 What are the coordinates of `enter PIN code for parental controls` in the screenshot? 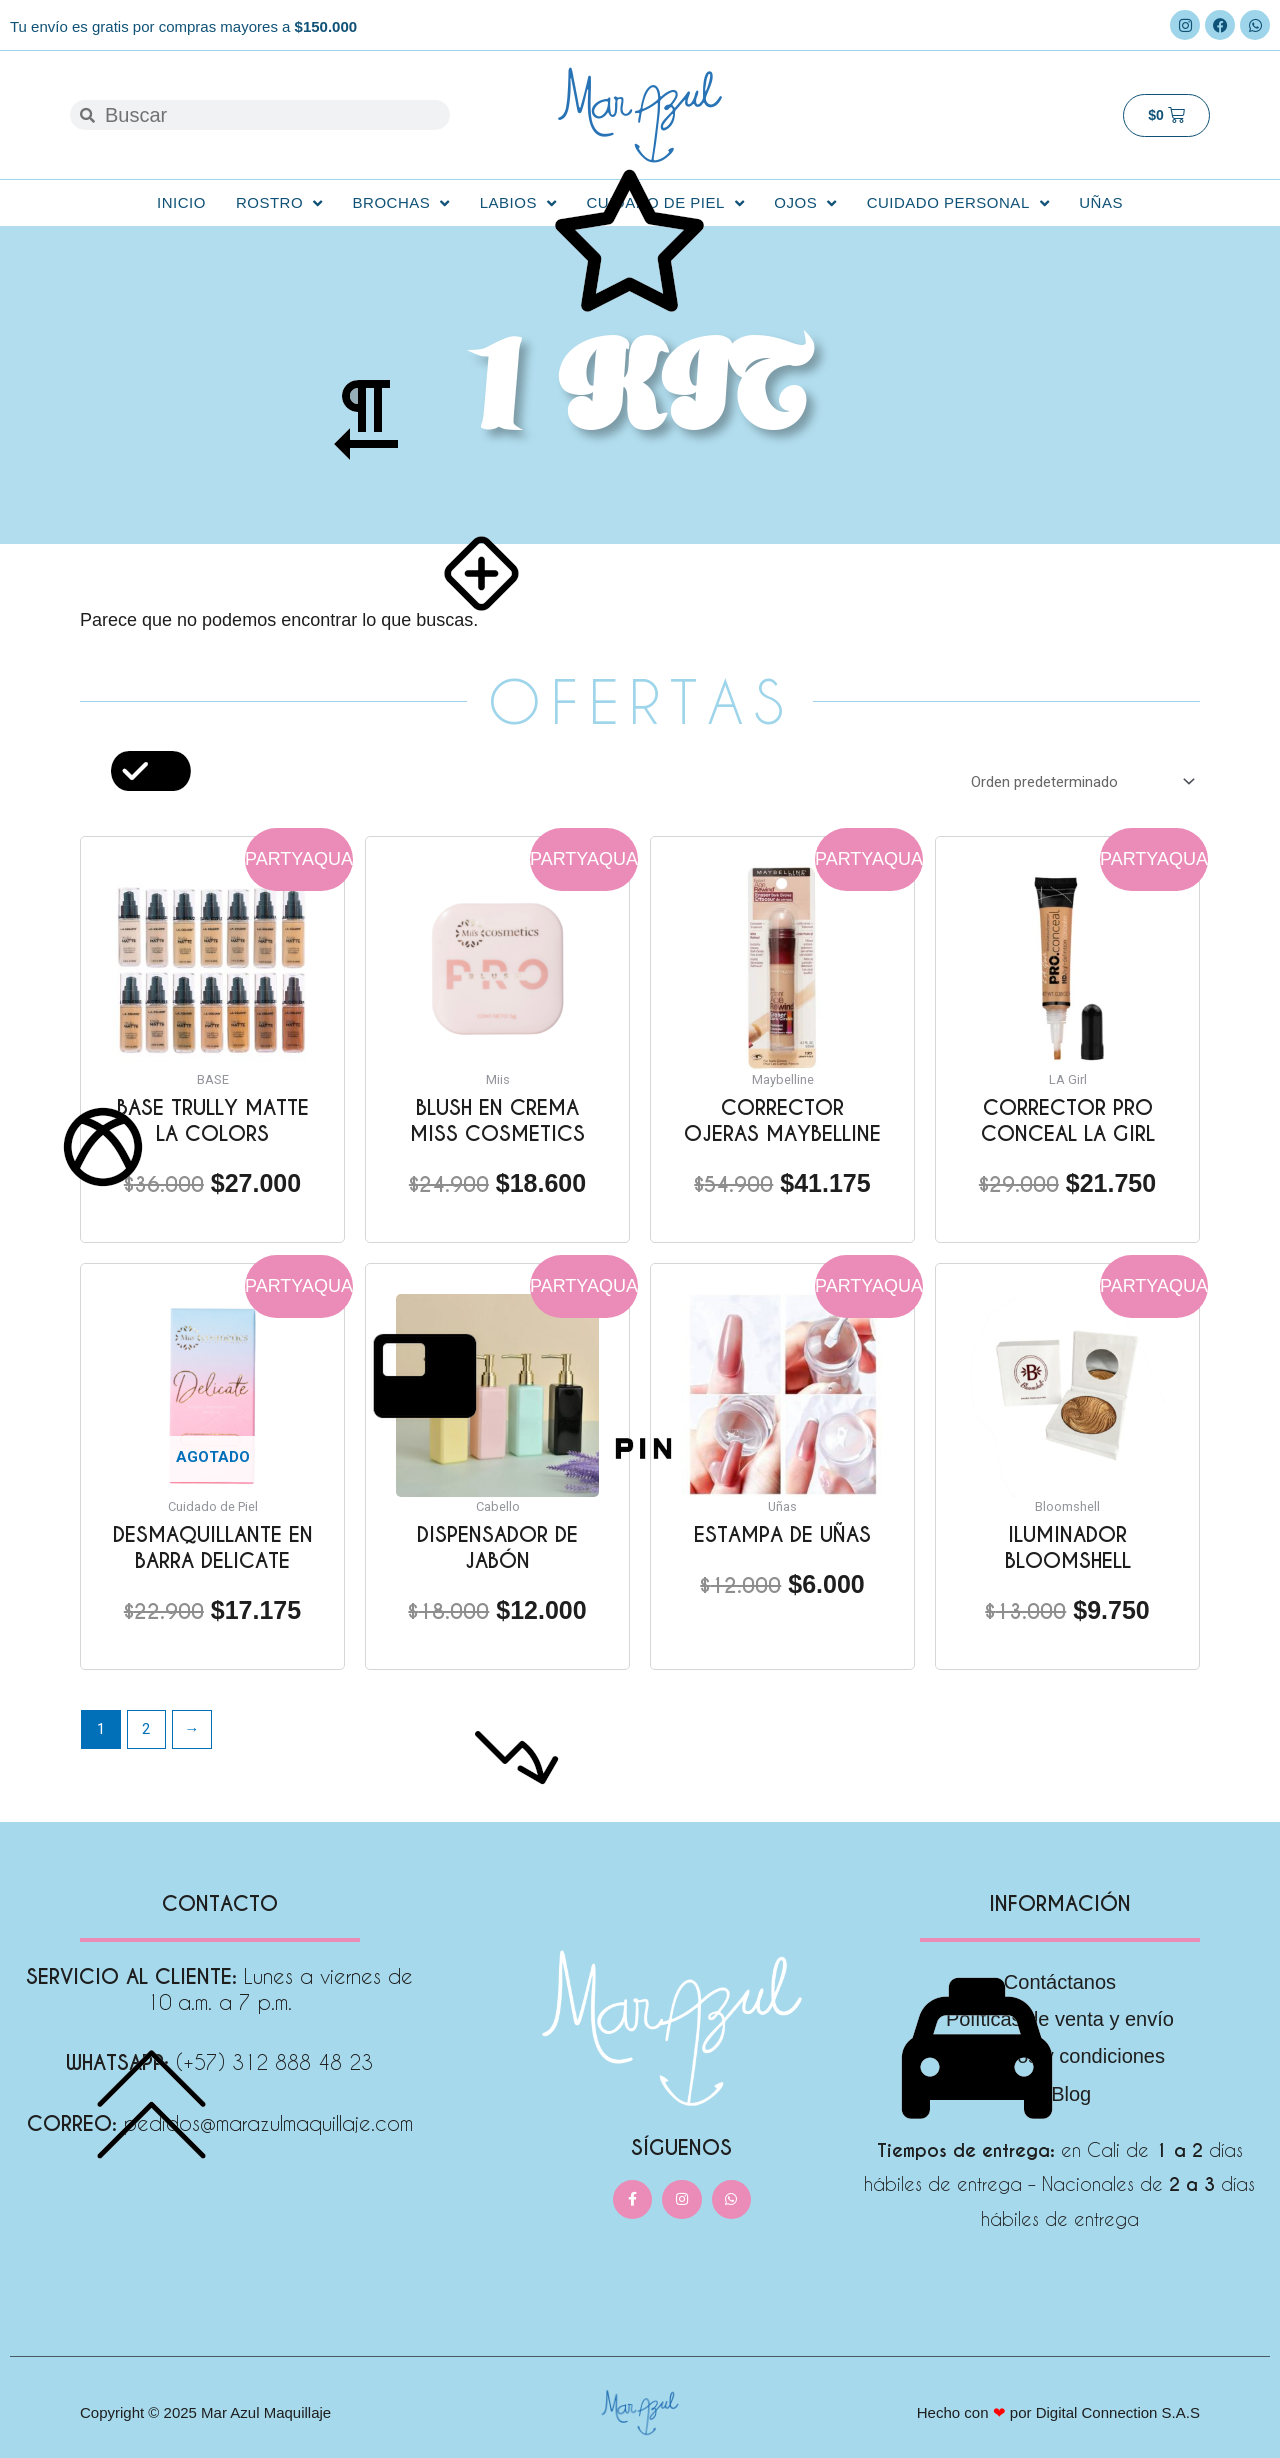 It's located at (643, 1448).